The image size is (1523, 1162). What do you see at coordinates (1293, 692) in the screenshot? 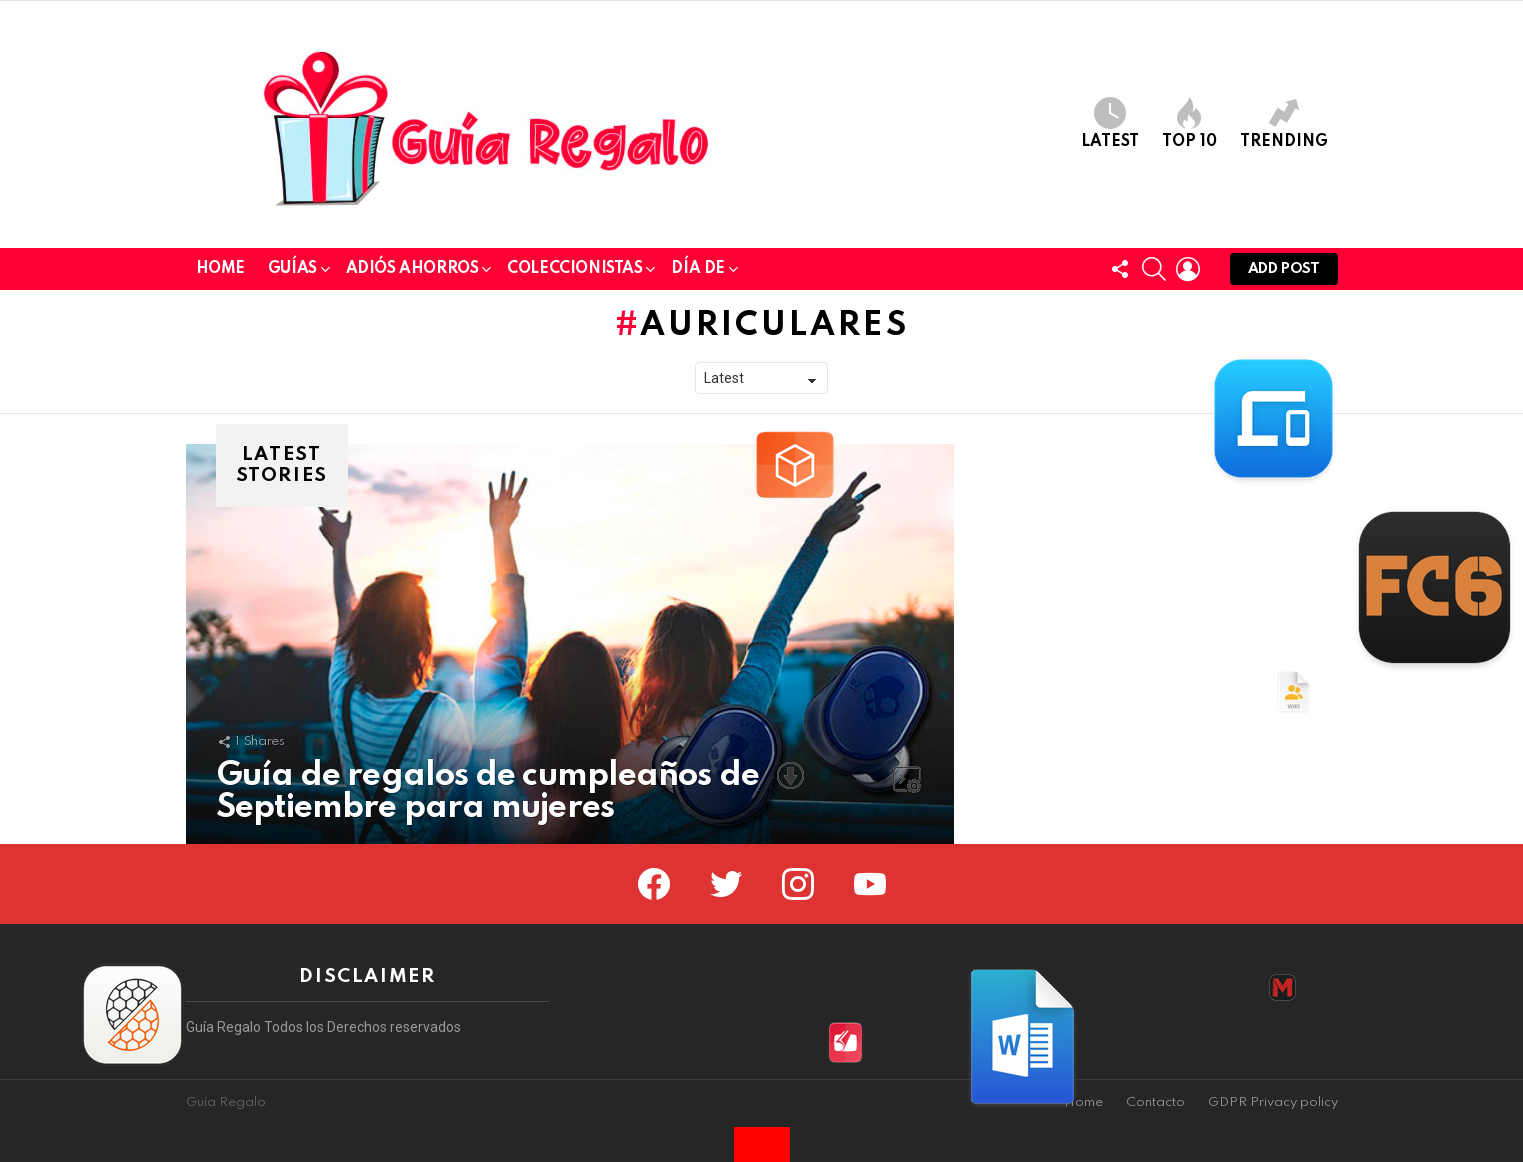
I see `wiki document file type` at bounding box center [1293, 692].